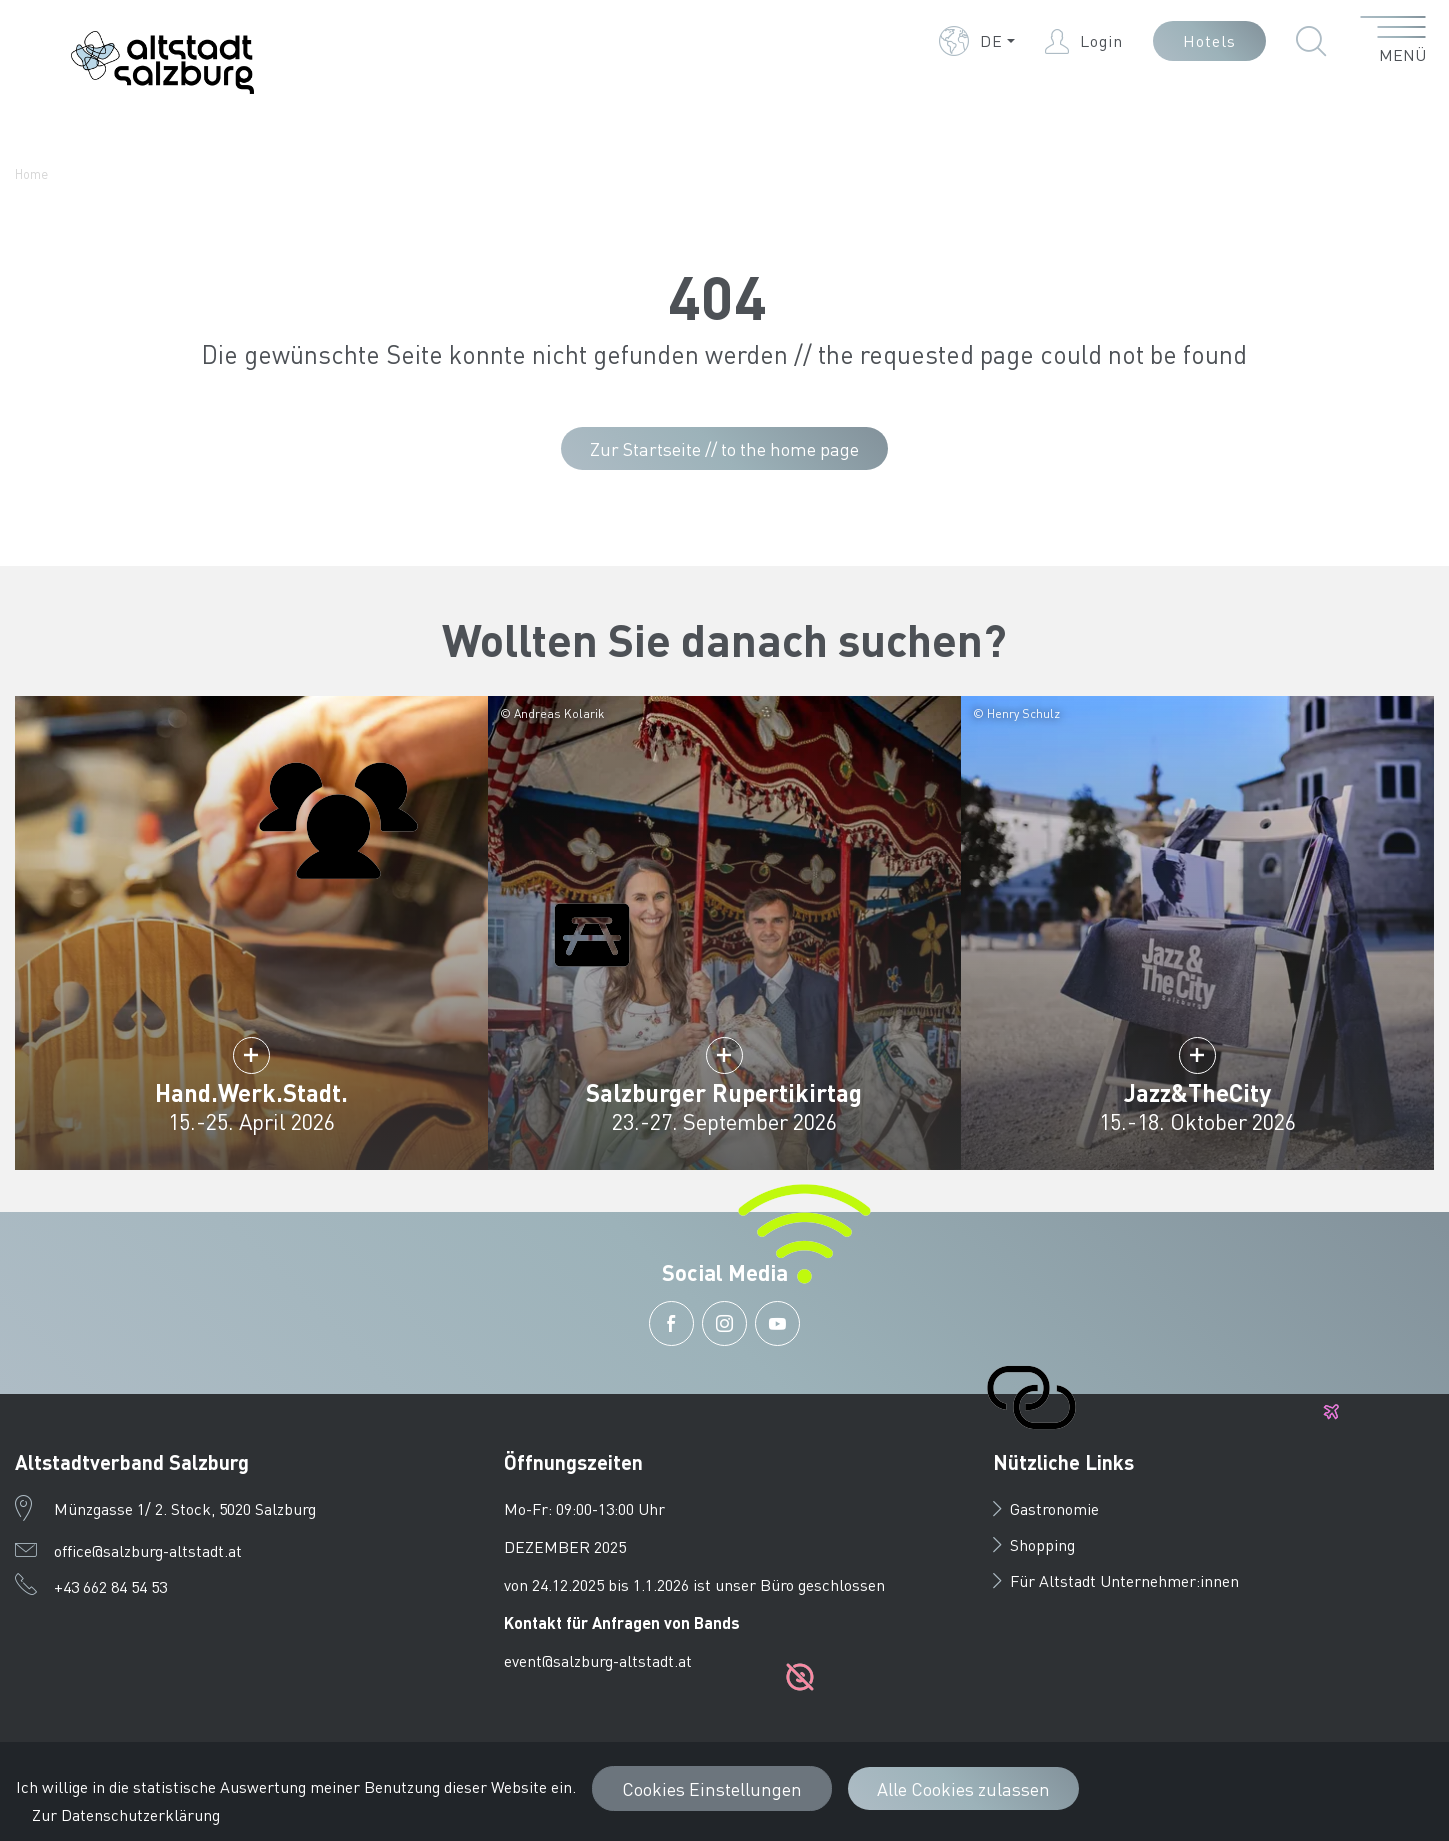 This screenshot has width=1449, height=1841. I want to click on indicates strong wifi connection, so click(804, 1231).